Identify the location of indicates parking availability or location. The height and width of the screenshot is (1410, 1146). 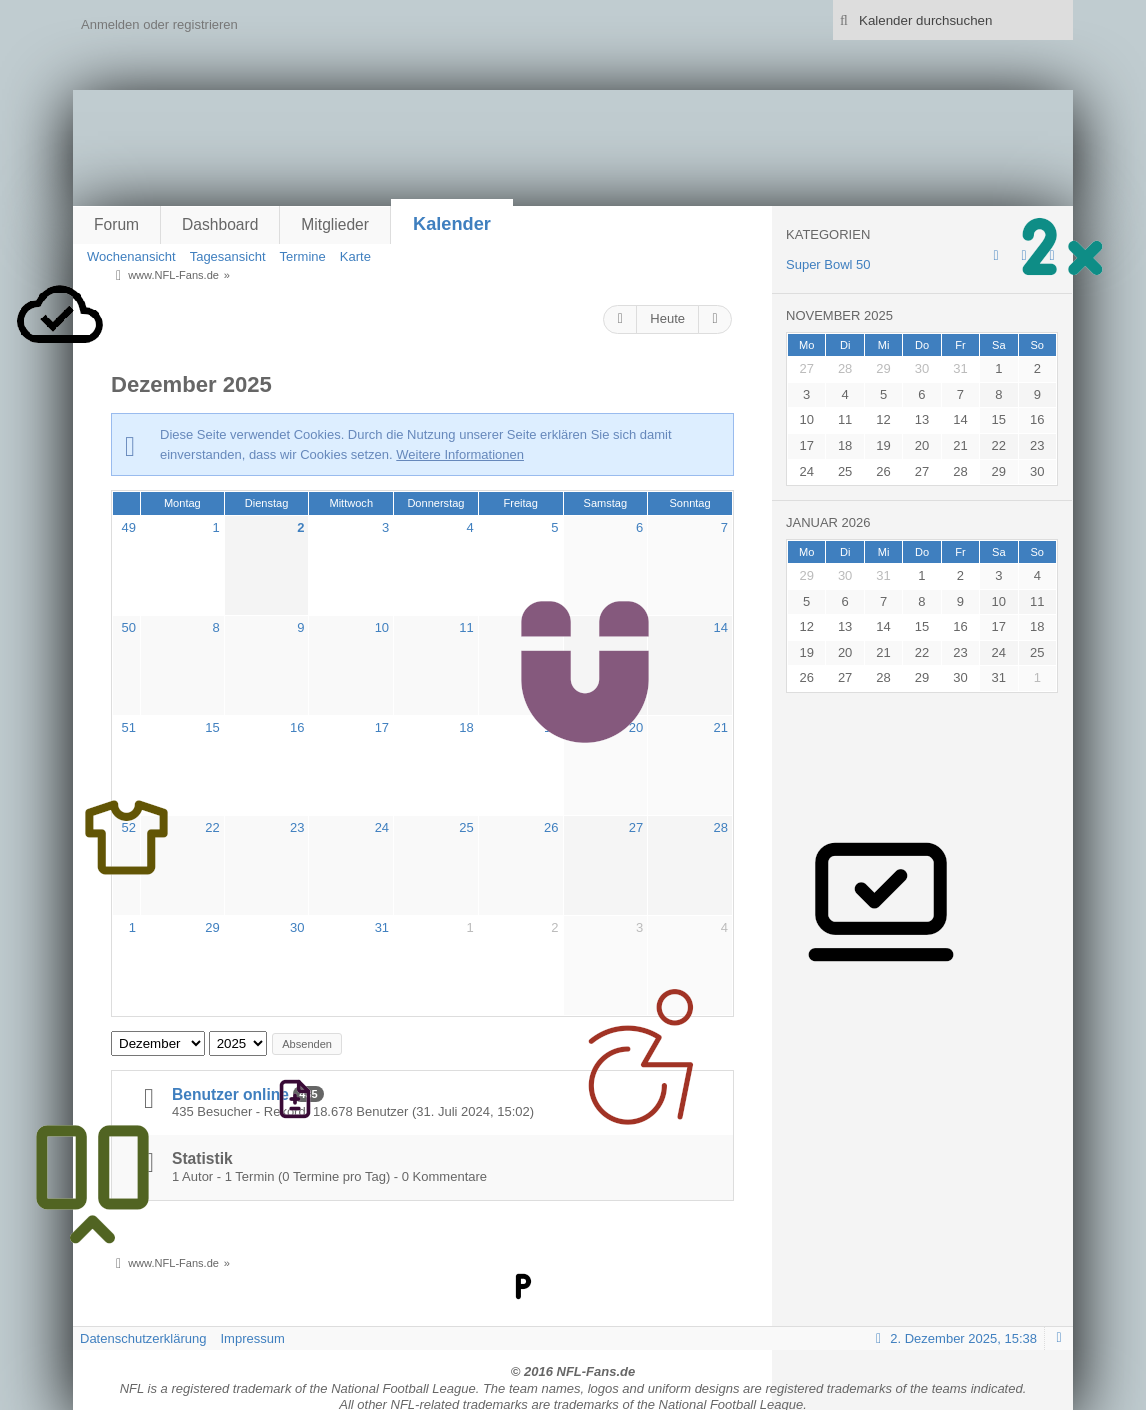
(523, 1286).